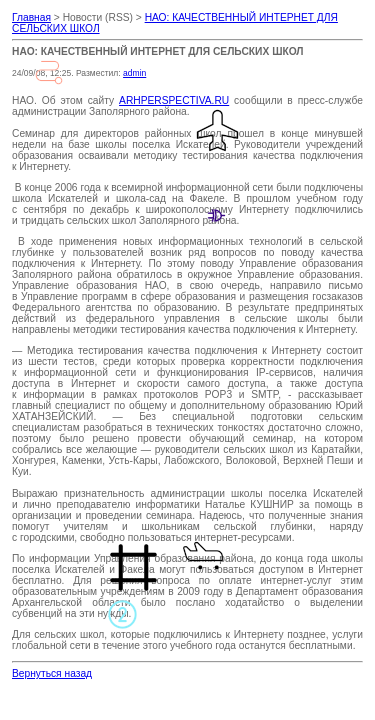 The height and width of the screenshot is (720, 375). Describe the element at coordinates (122, 614) in the screenshot. I see `indicates step two in a multi-step process` at that location.